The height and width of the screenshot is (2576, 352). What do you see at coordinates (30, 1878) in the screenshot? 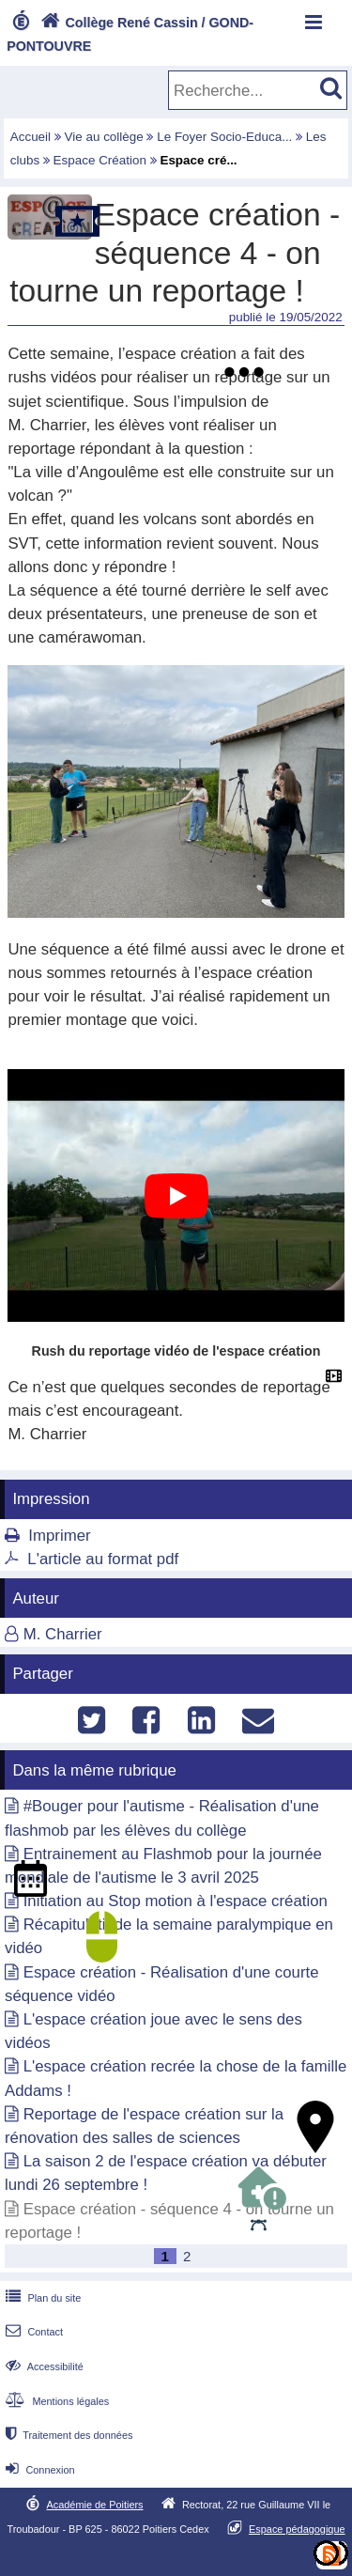
I see `view calendar or schedule` at bounding box center [30, 1878].